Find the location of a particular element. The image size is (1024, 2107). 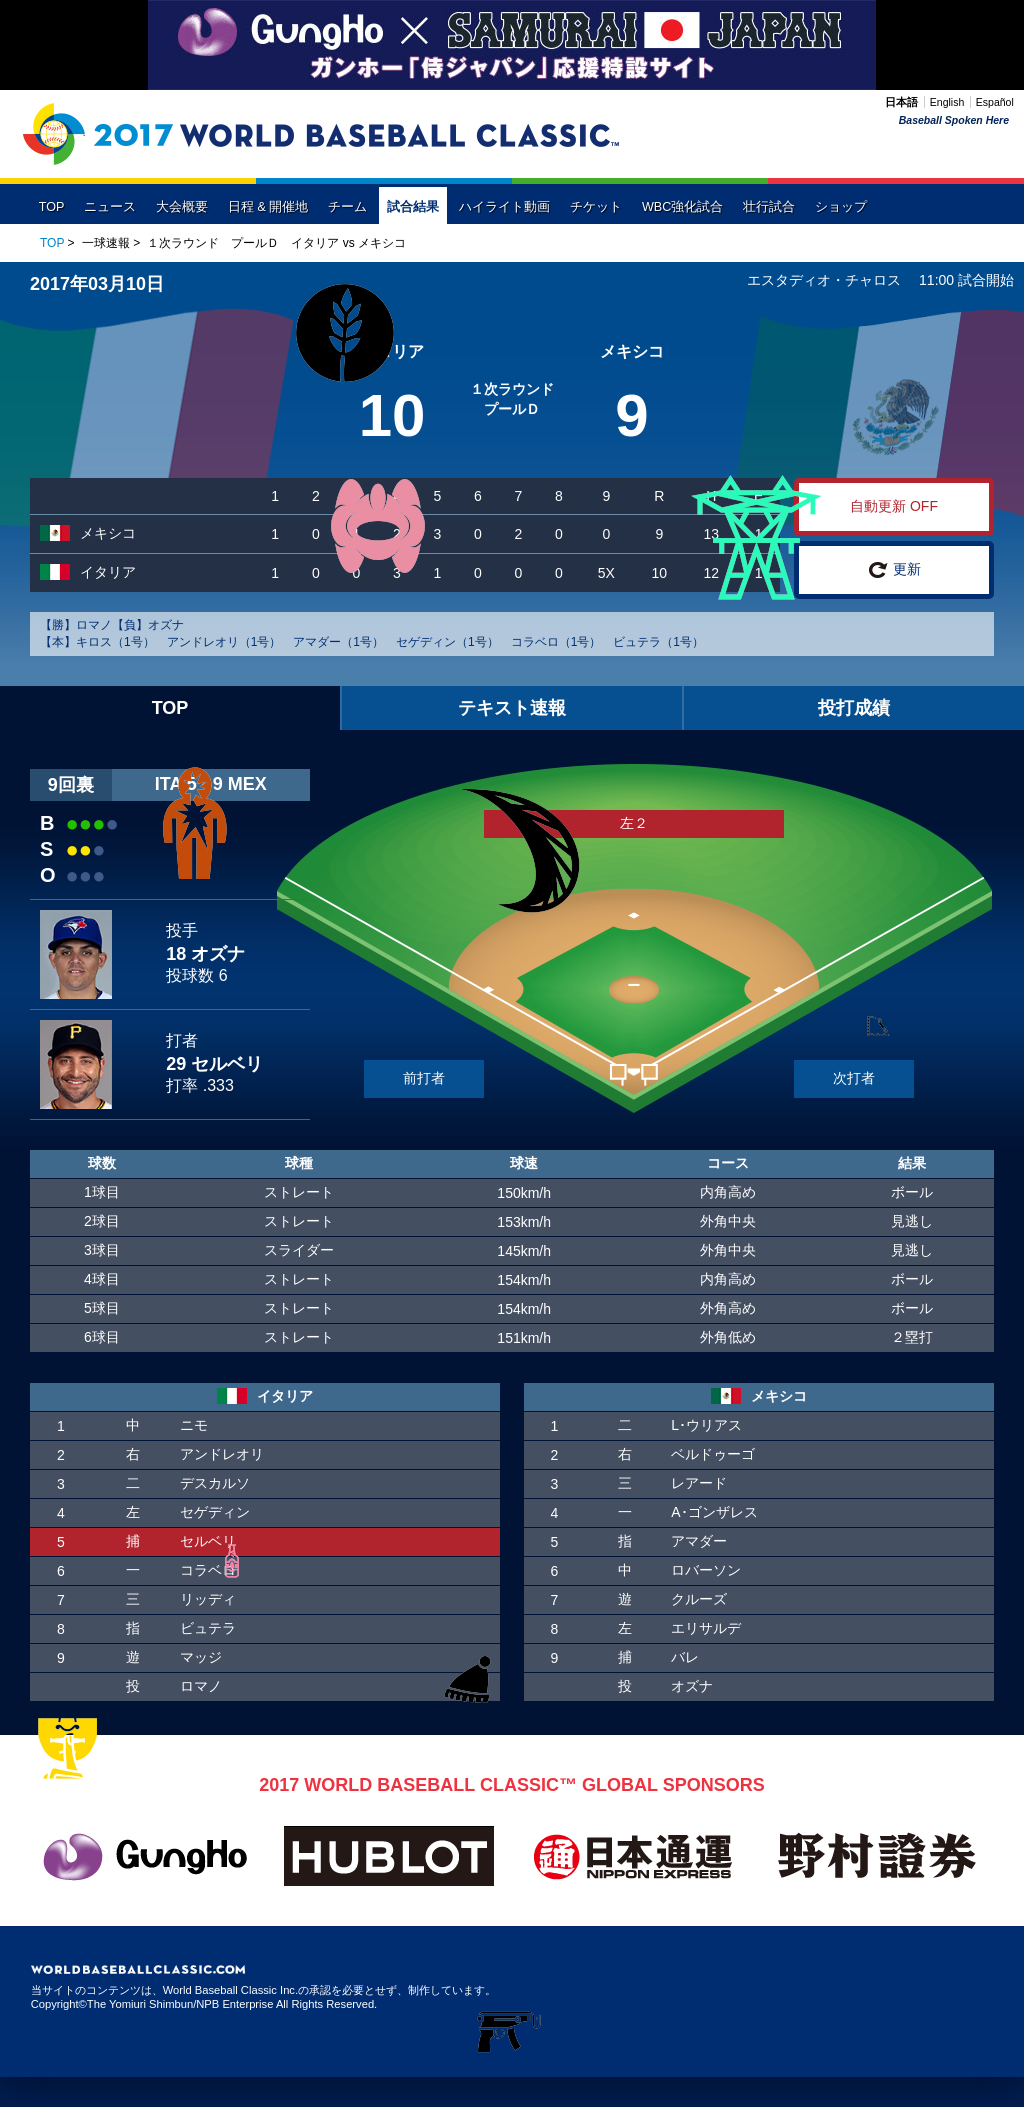

winter clothing or cold weather gear category is located at coordinates (467, 1679).